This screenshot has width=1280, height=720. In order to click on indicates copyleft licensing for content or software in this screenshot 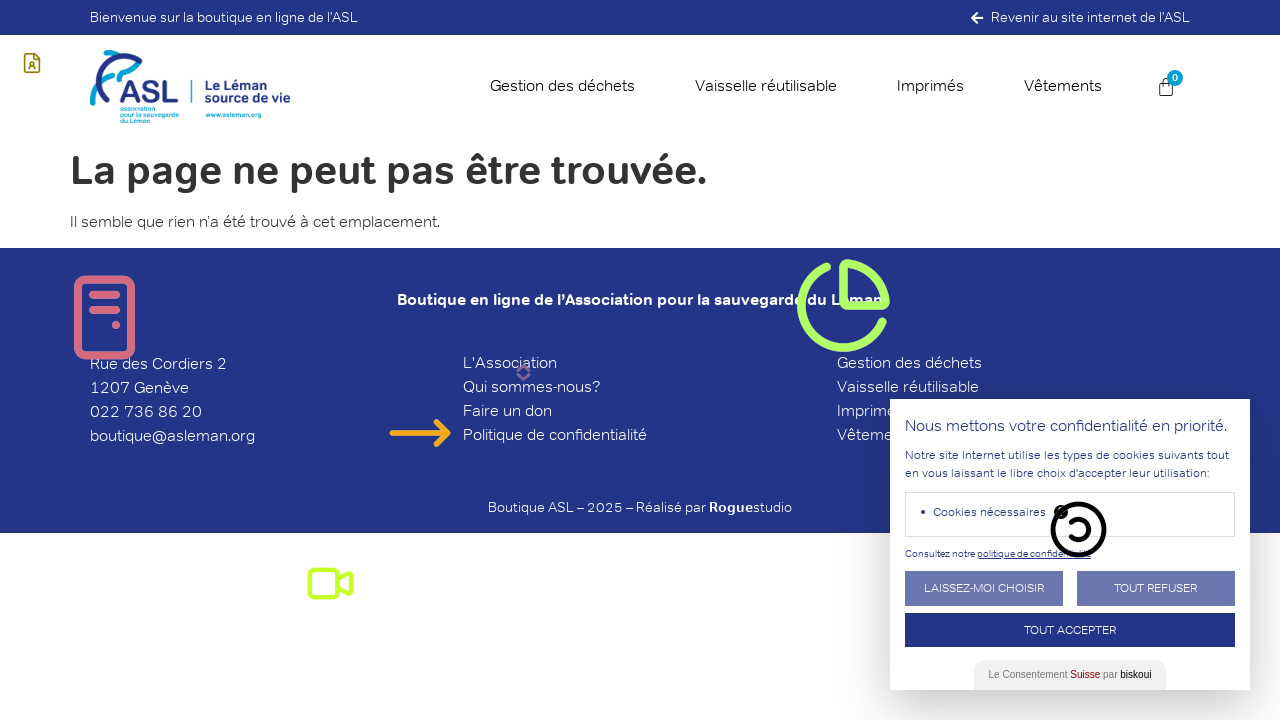, I will do `click(1078, 529)`.